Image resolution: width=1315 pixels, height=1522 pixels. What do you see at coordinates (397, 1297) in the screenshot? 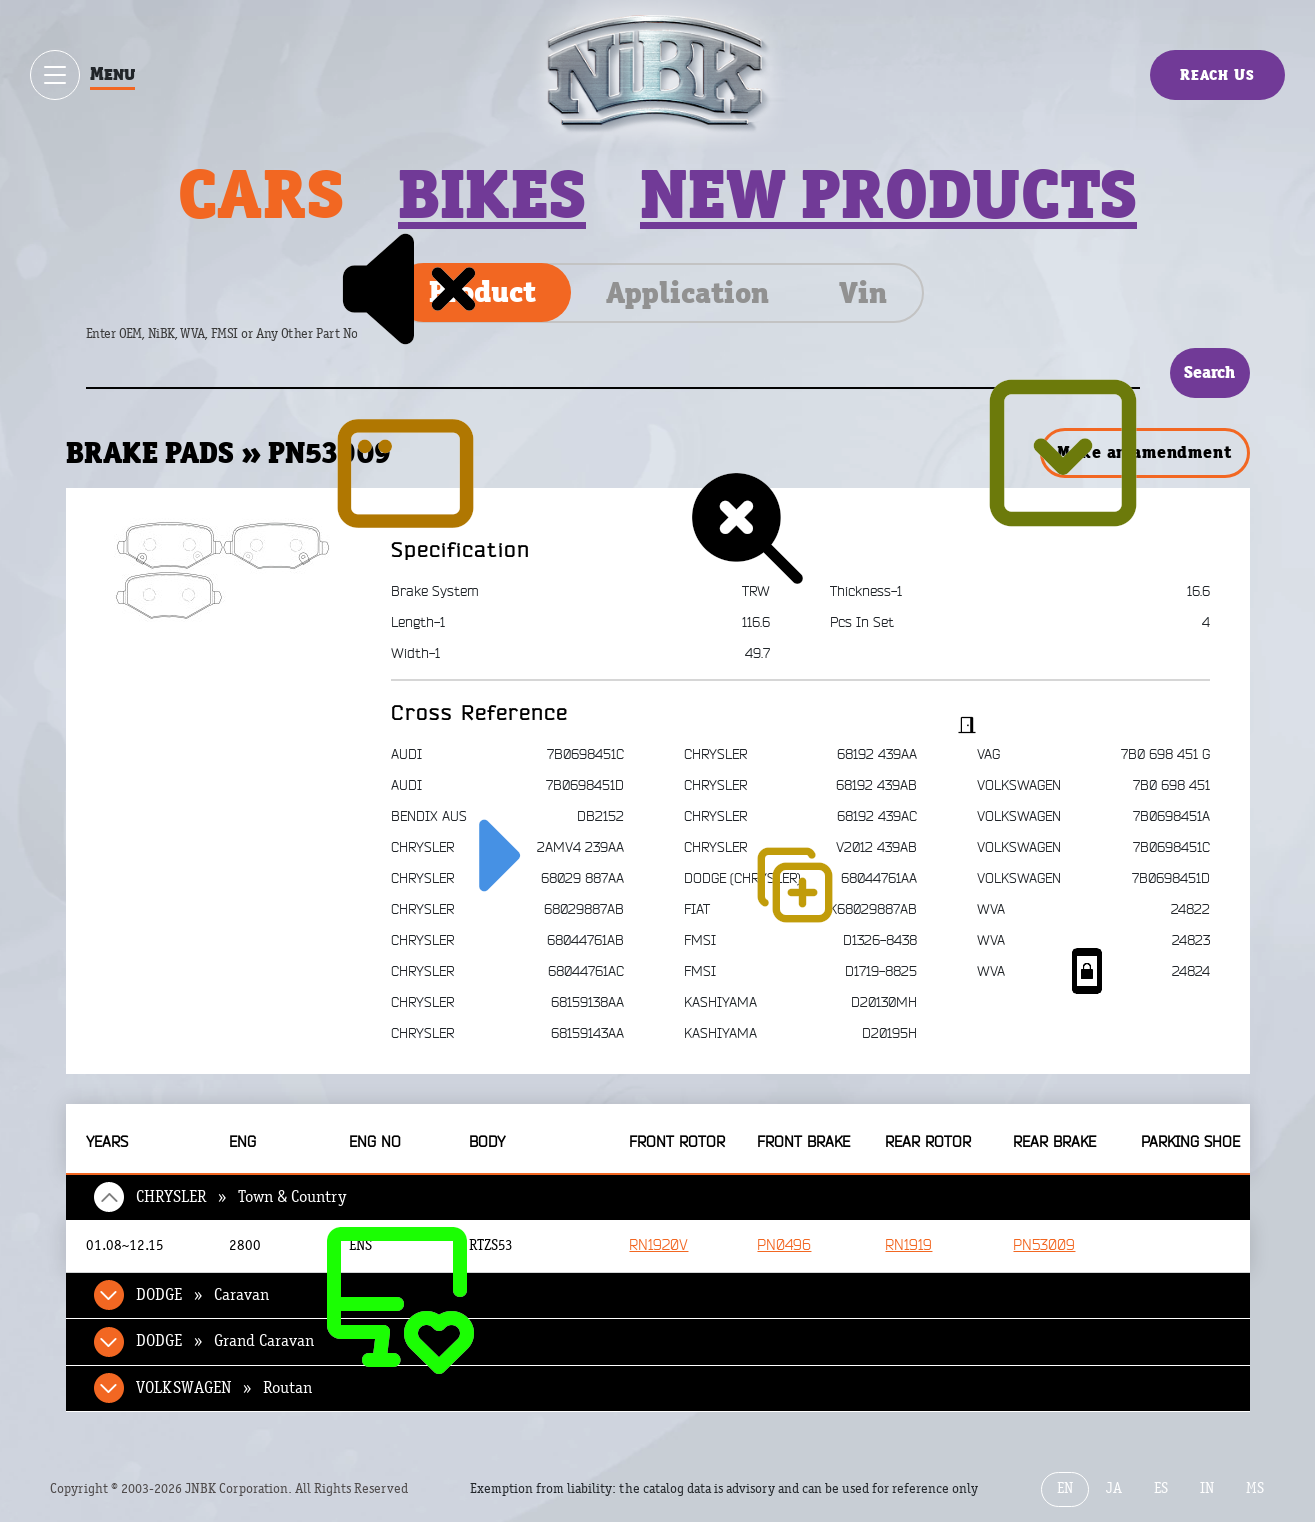
I see `add this device to favorites` at bounding box center [397, 1297].